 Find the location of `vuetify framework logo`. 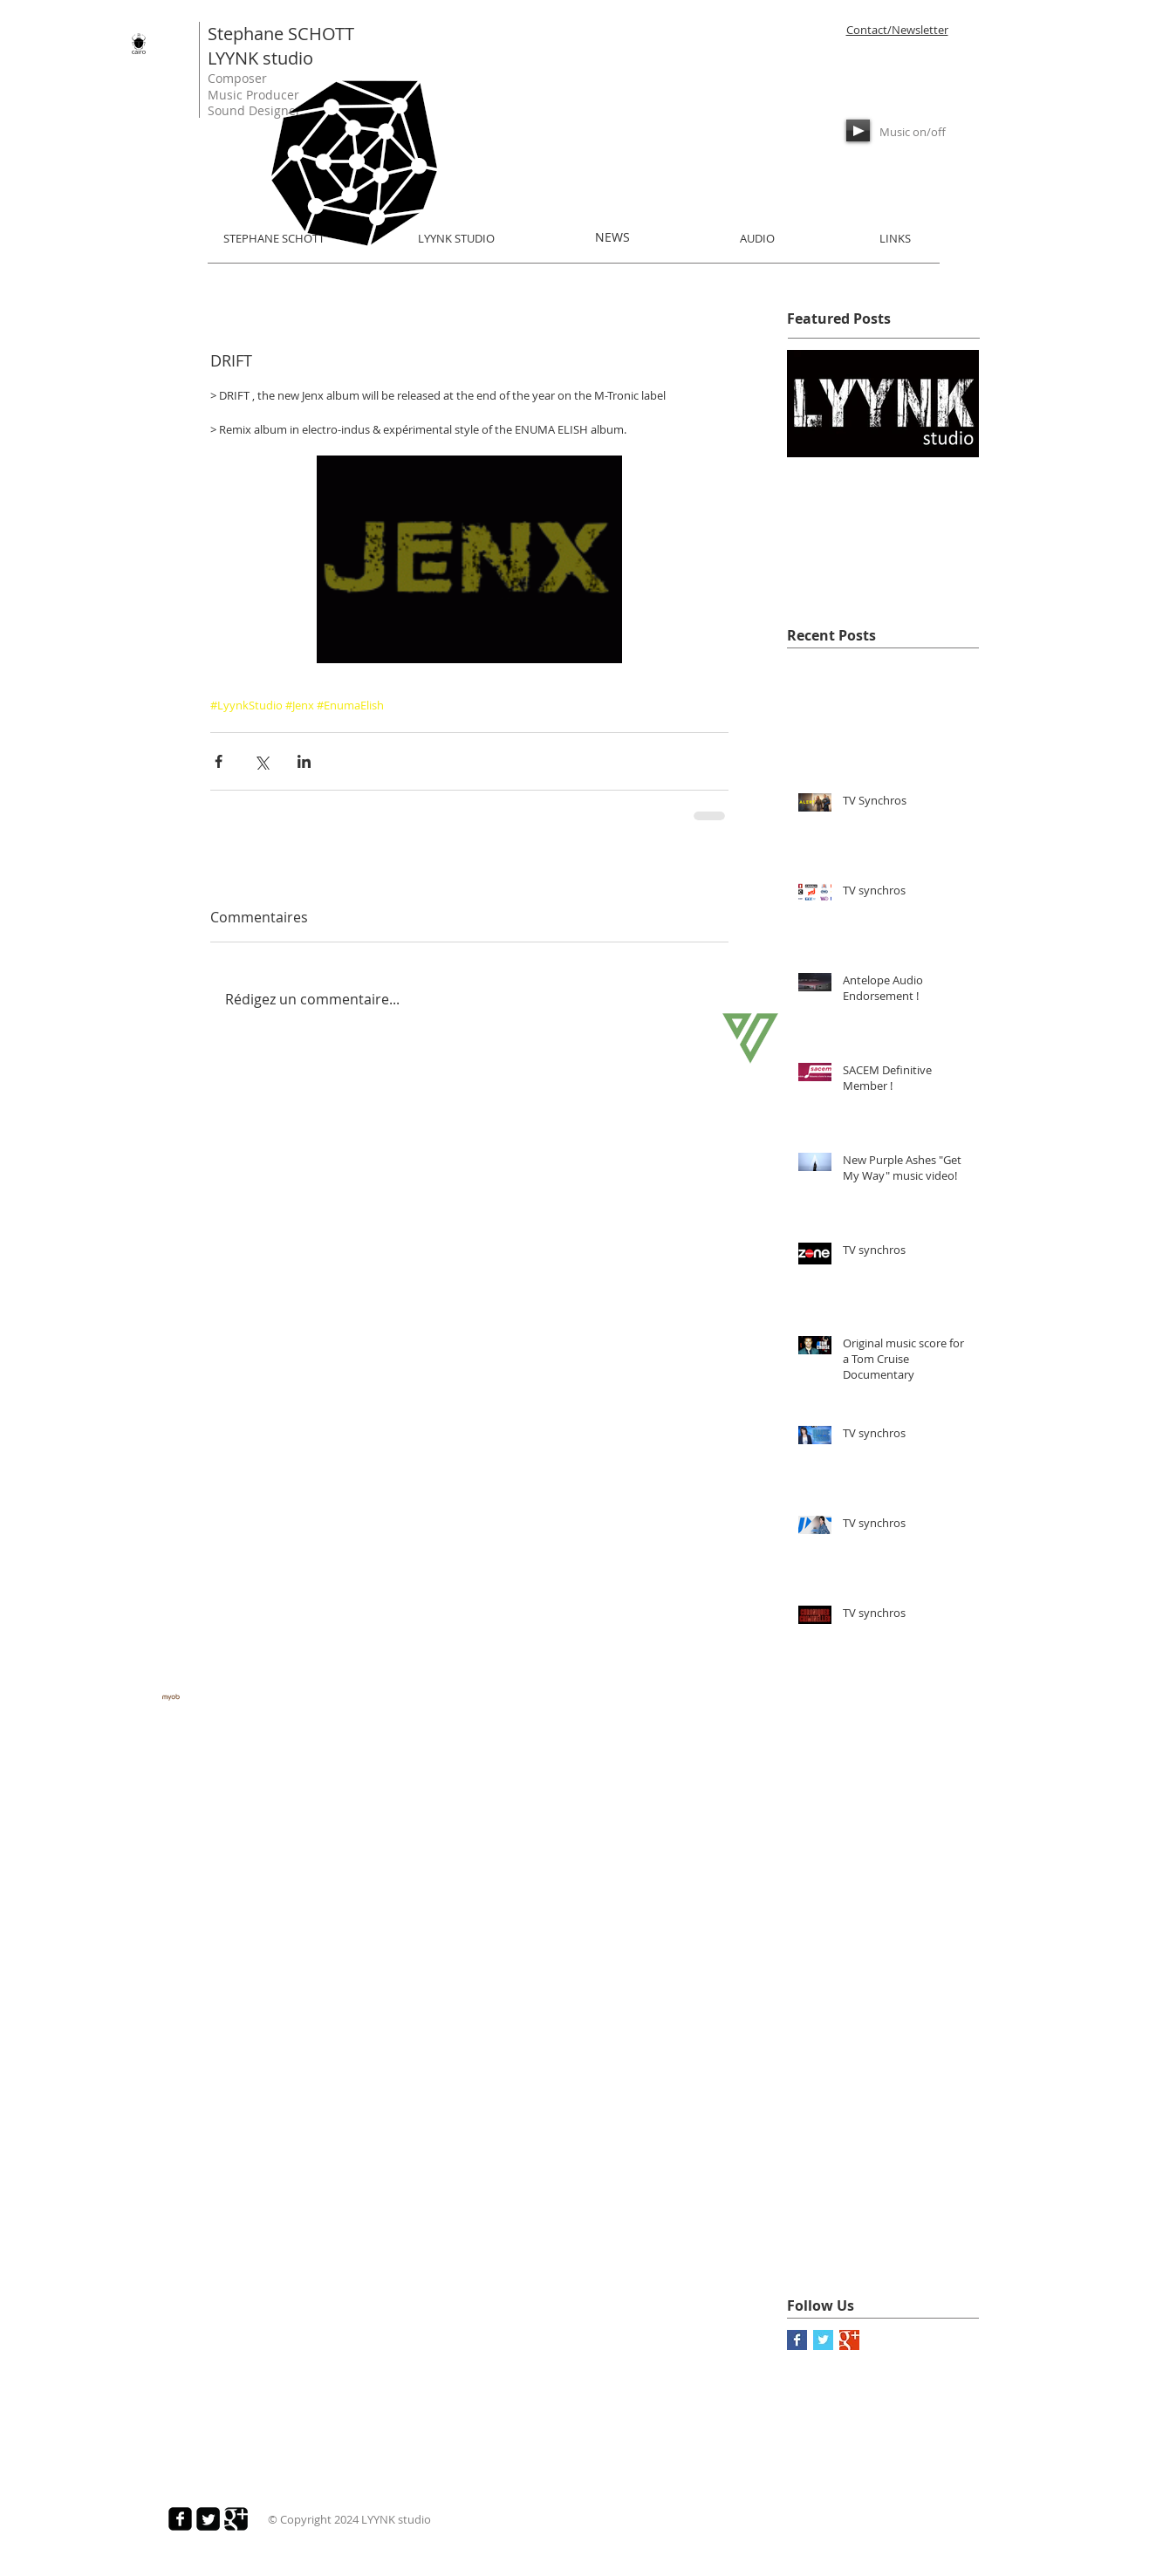

vuetify framework logo is located at coordinates (750, 1038).